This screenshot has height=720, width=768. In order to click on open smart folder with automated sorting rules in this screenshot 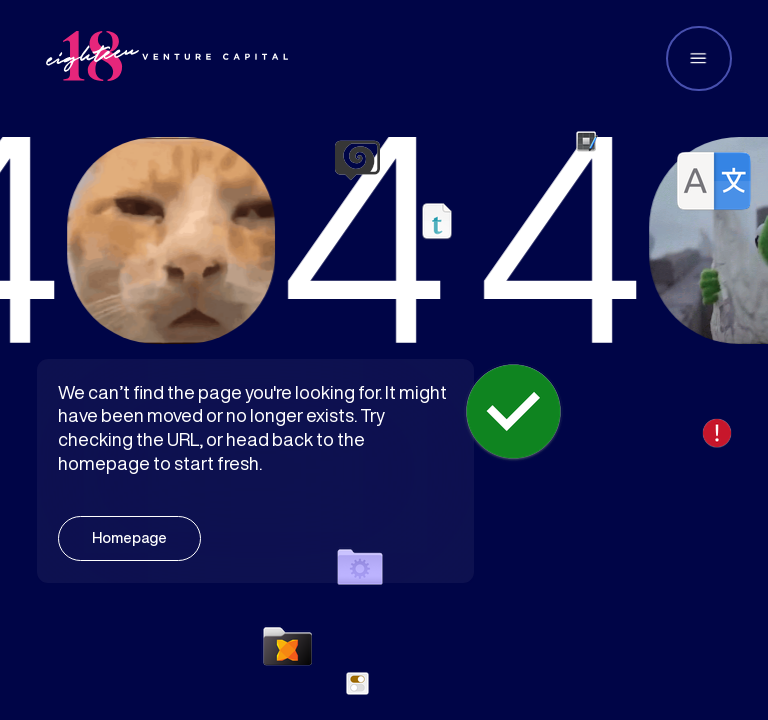, I will do `click(360, 567)`.